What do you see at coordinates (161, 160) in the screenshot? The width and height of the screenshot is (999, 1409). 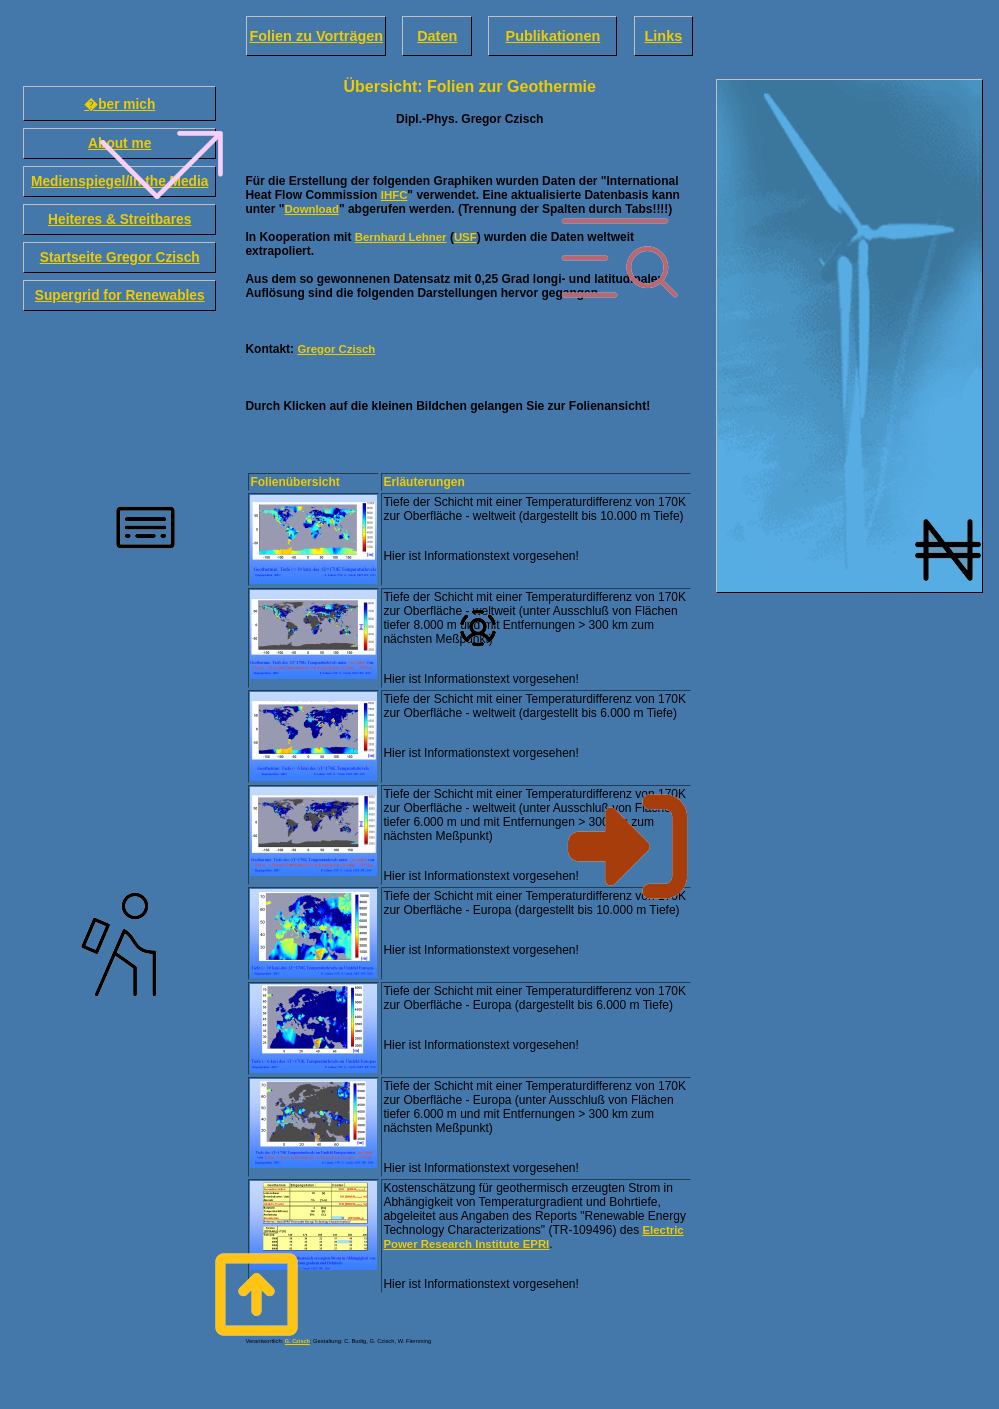 I see `reply to a message` at bounding box center [161, 160].